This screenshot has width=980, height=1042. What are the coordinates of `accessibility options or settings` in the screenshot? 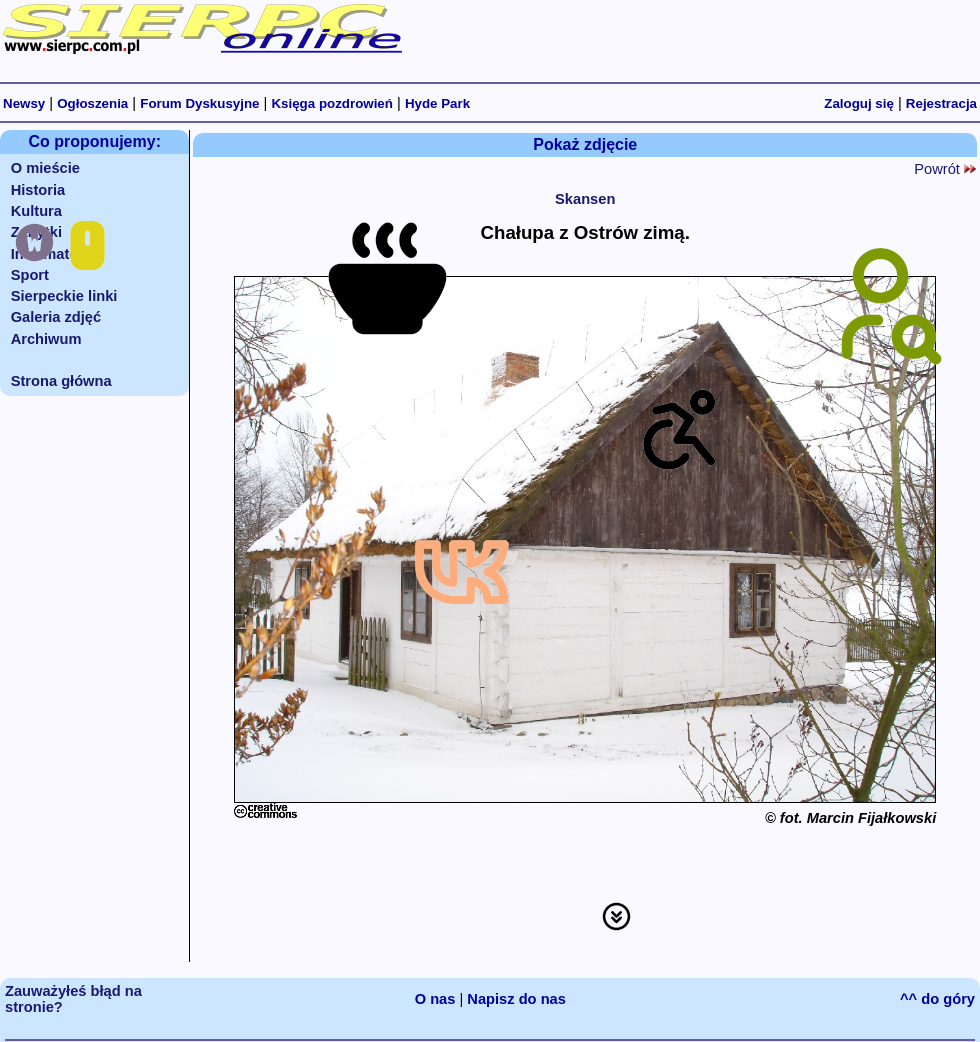 It's located at (681, 427).